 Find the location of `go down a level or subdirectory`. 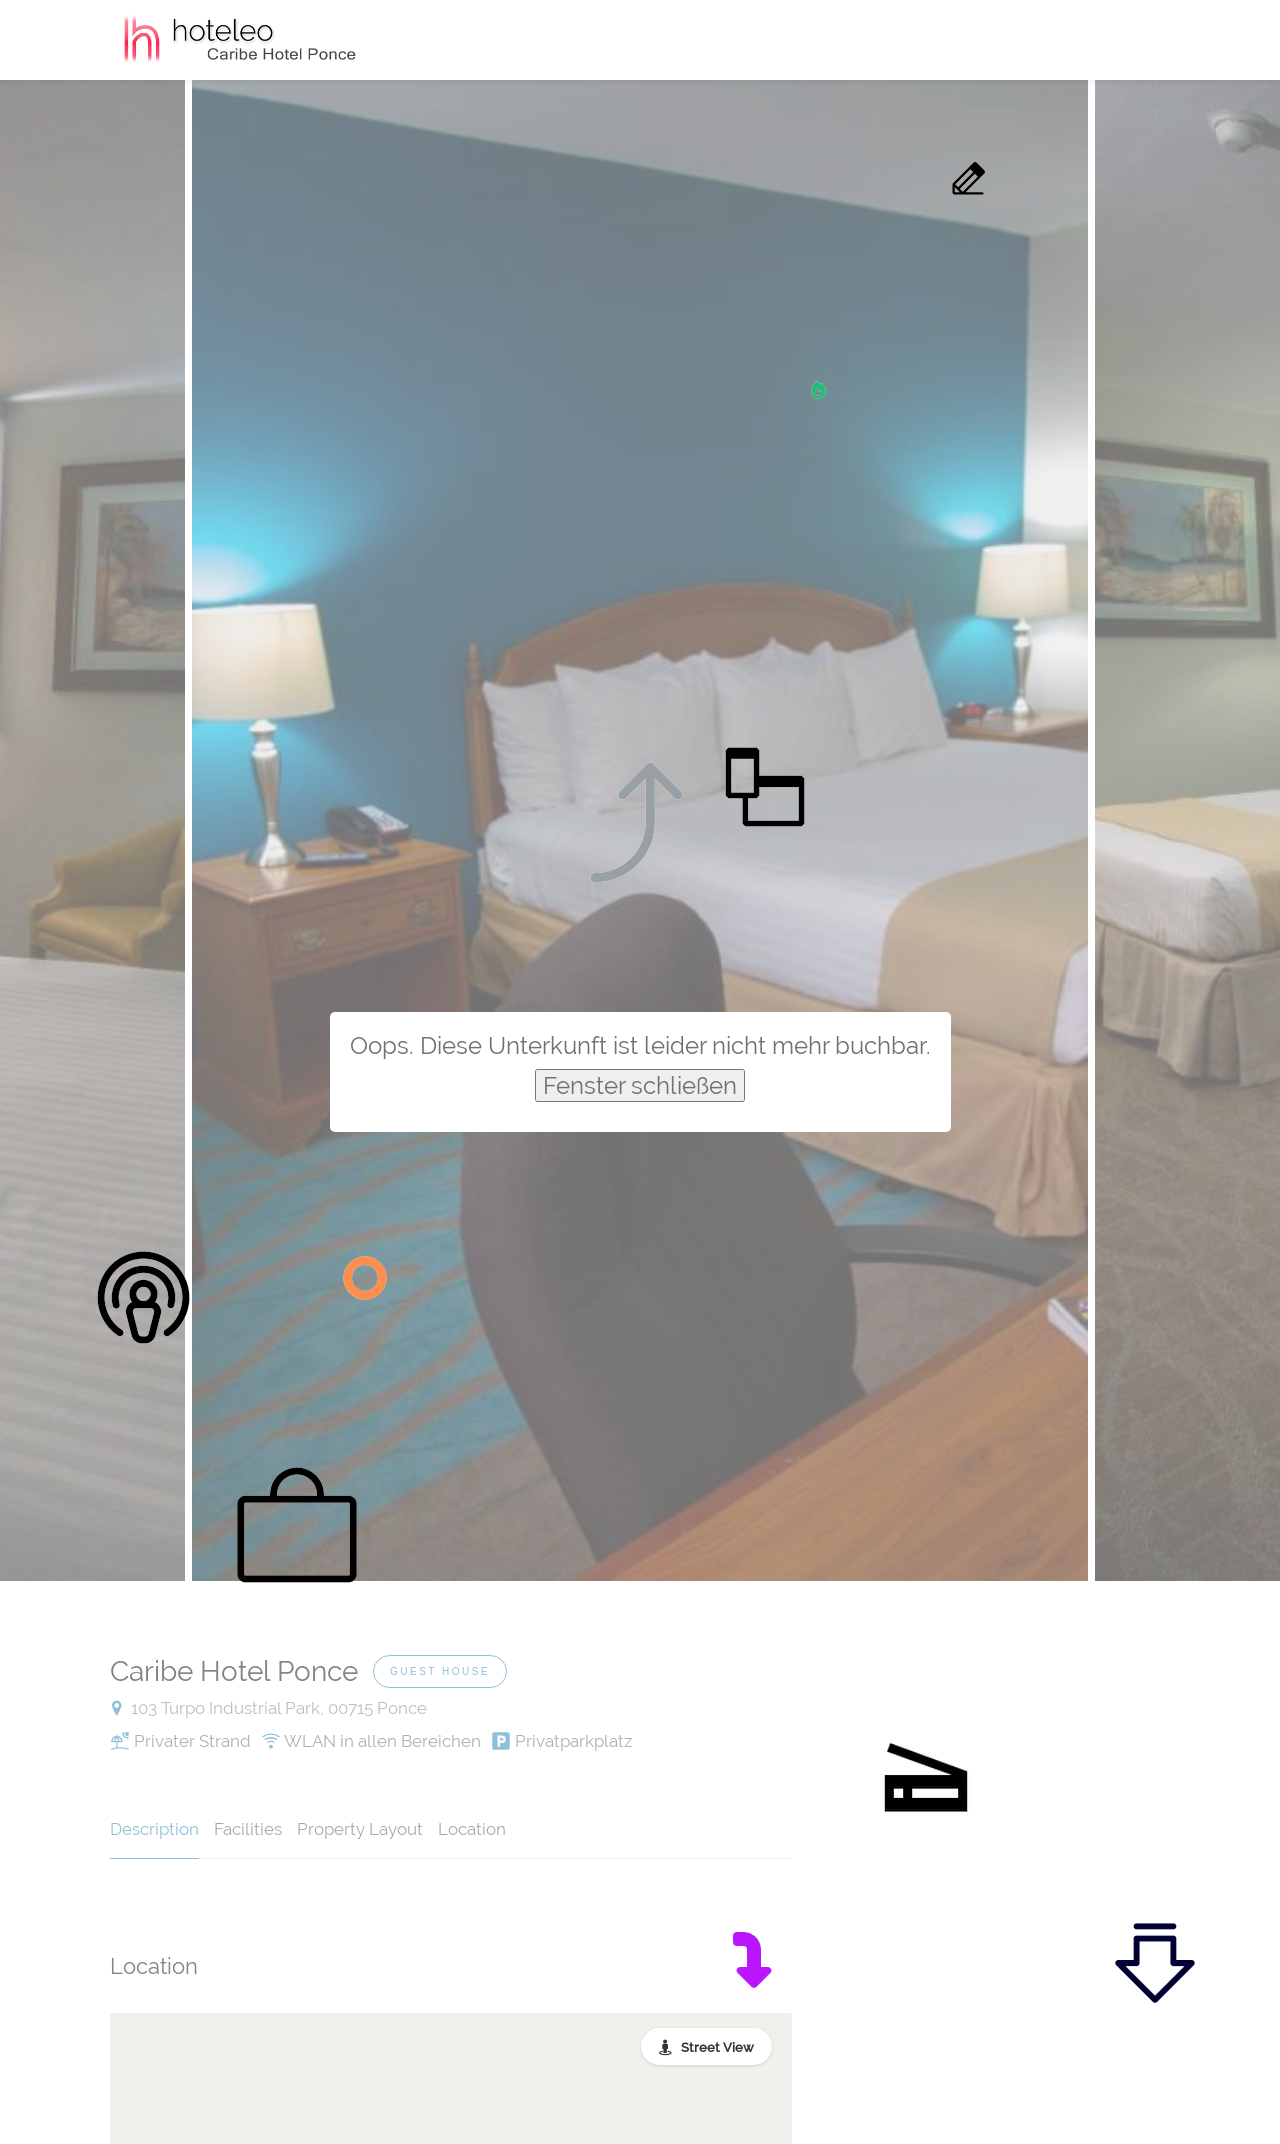

go down a level or subdirectory is located at coordinates (754, 1960).